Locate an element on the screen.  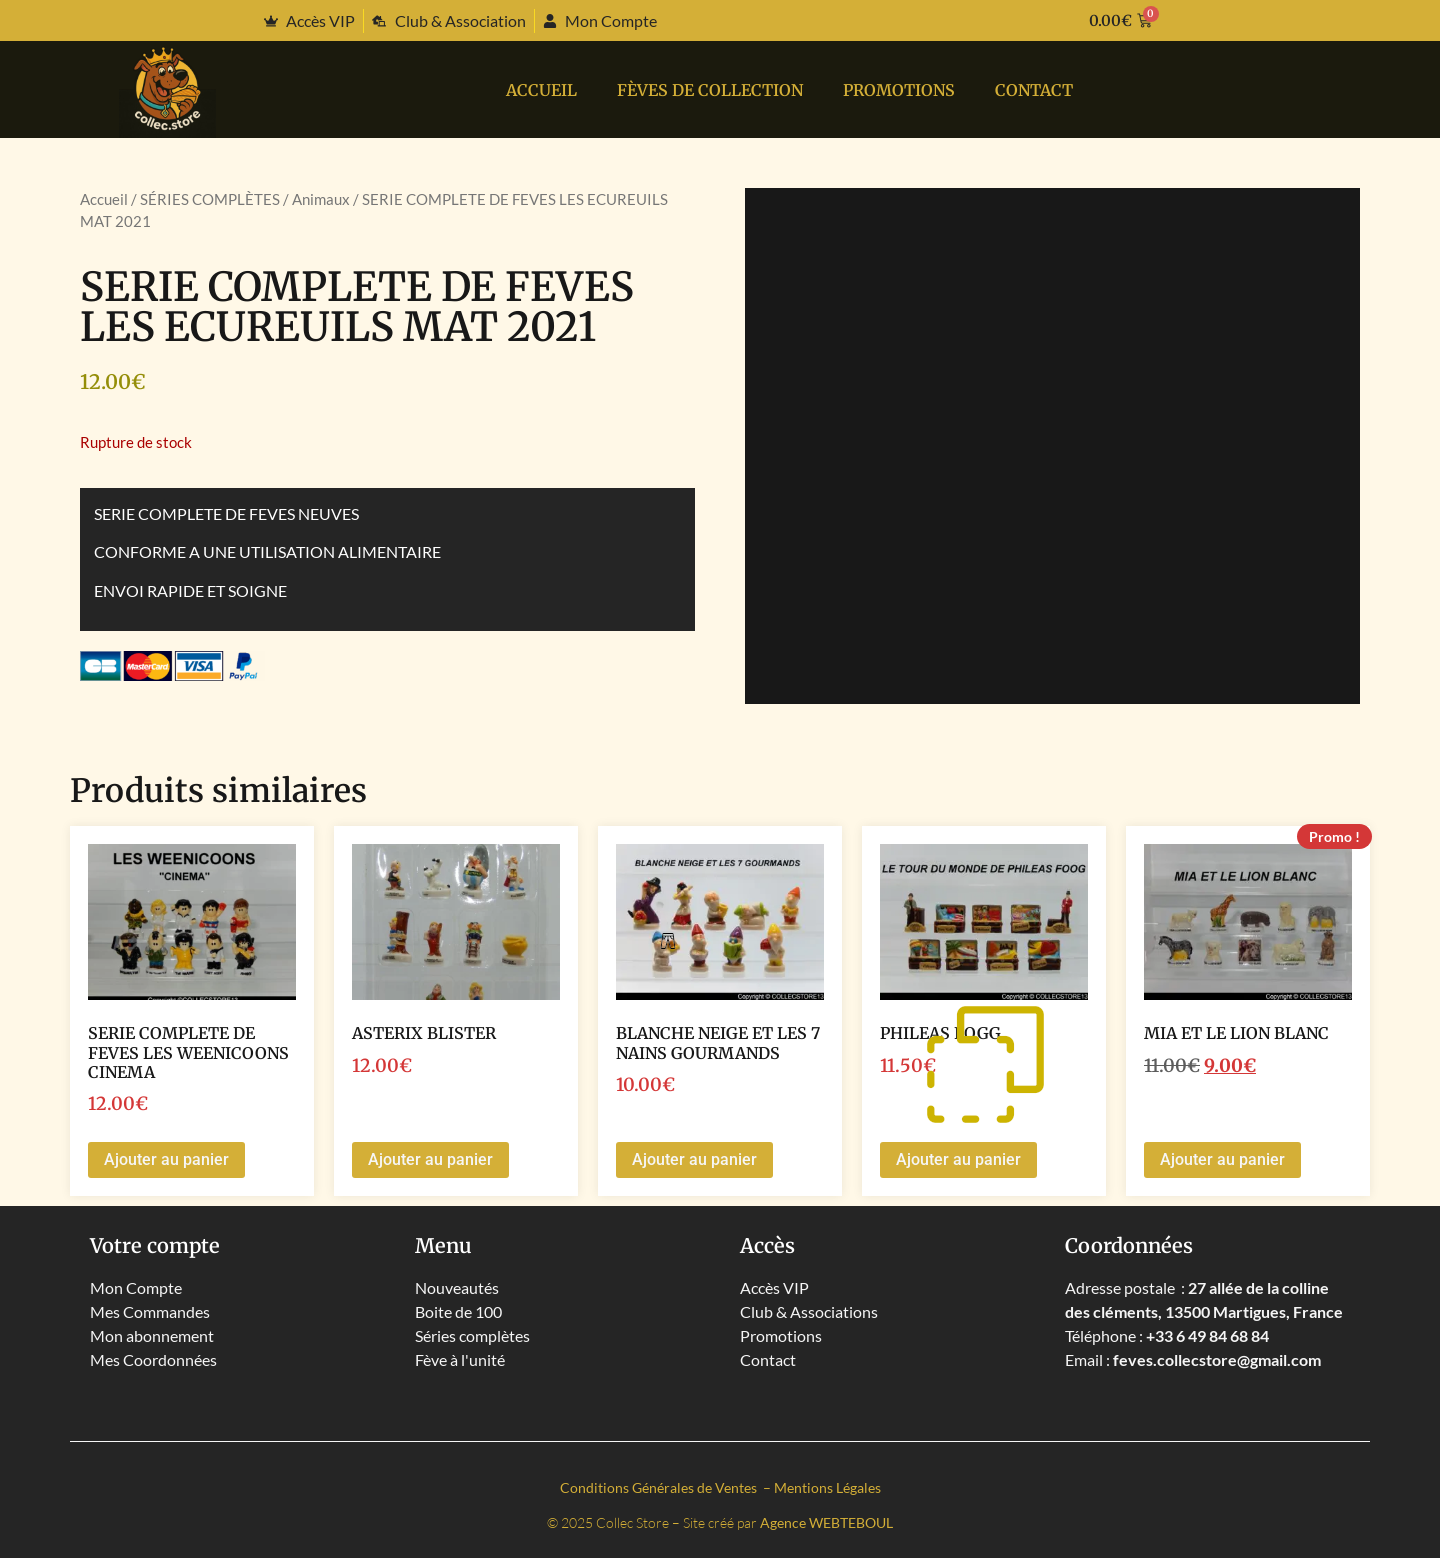
browse pants or bottoms category is located at coordinates (668, 941).